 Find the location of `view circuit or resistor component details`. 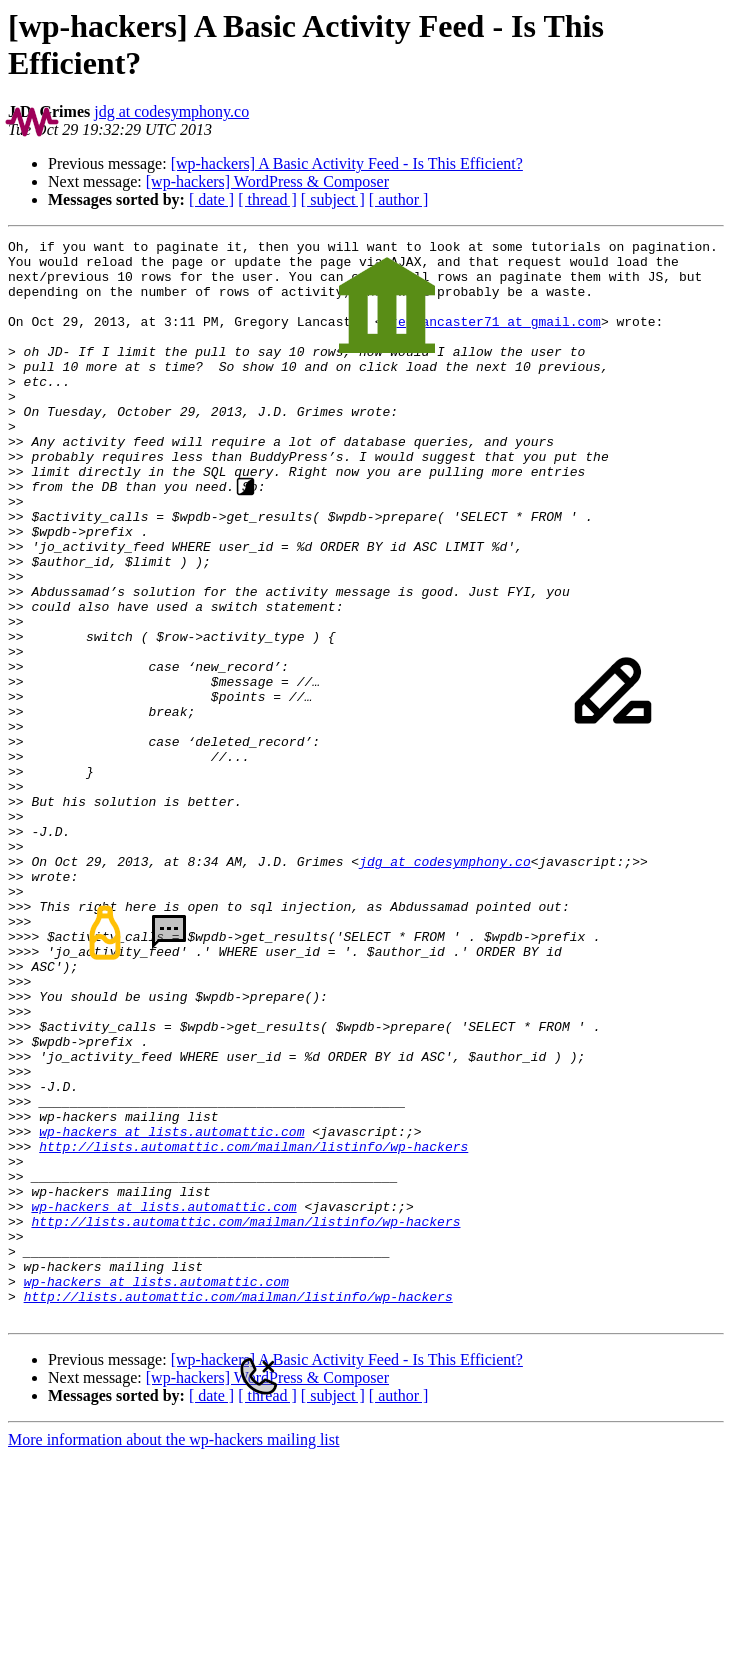

view circuit or resistor component details is located at coordinates (32, 122).